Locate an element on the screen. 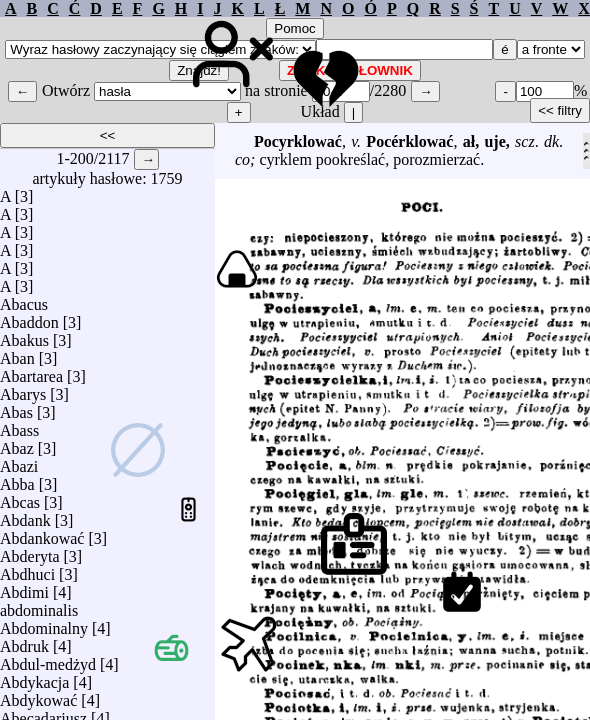 The image size is (590, 720). confirm or schedule an appointment is located at coordinates (462, 593).